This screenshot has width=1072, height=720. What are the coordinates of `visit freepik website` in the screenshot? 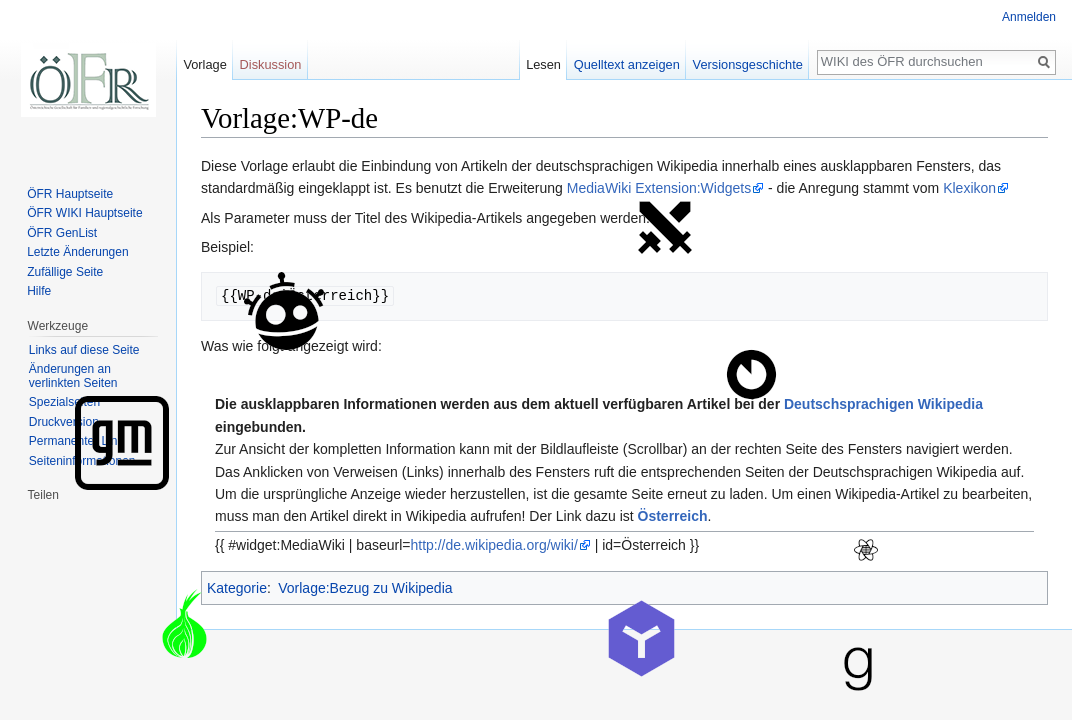 It's located at (284, 311).